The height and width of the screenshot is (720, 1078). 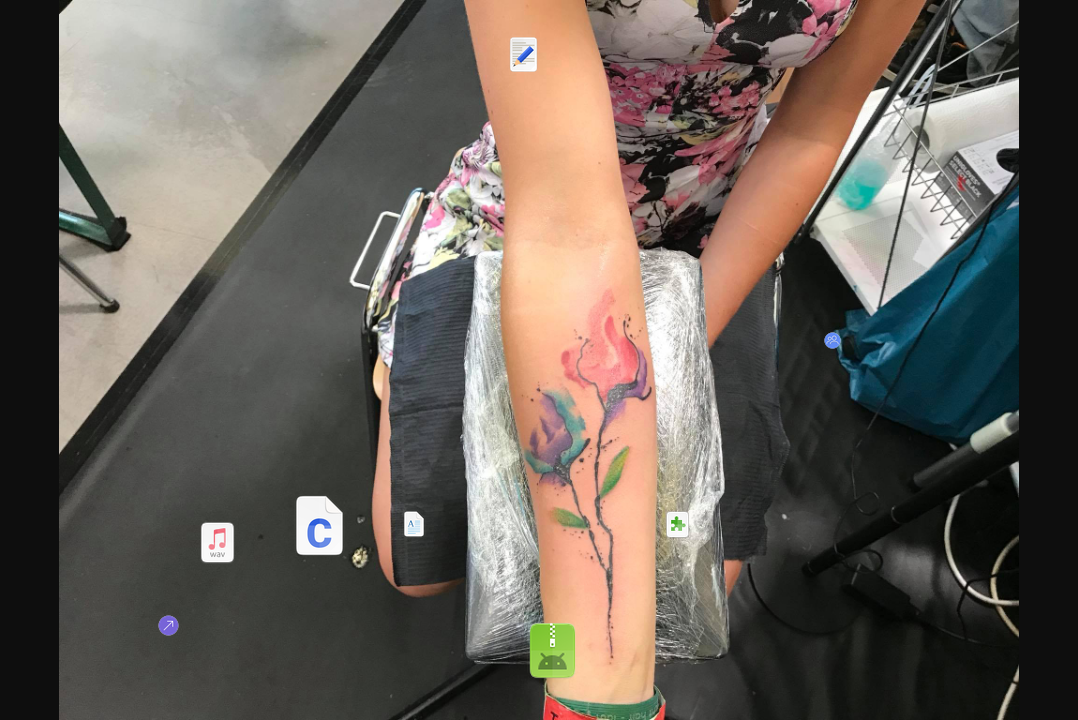 What do you see at coordinates (414, 524) in the screenshot?
I see `open a word processing document` at bounding box center [414, 524].